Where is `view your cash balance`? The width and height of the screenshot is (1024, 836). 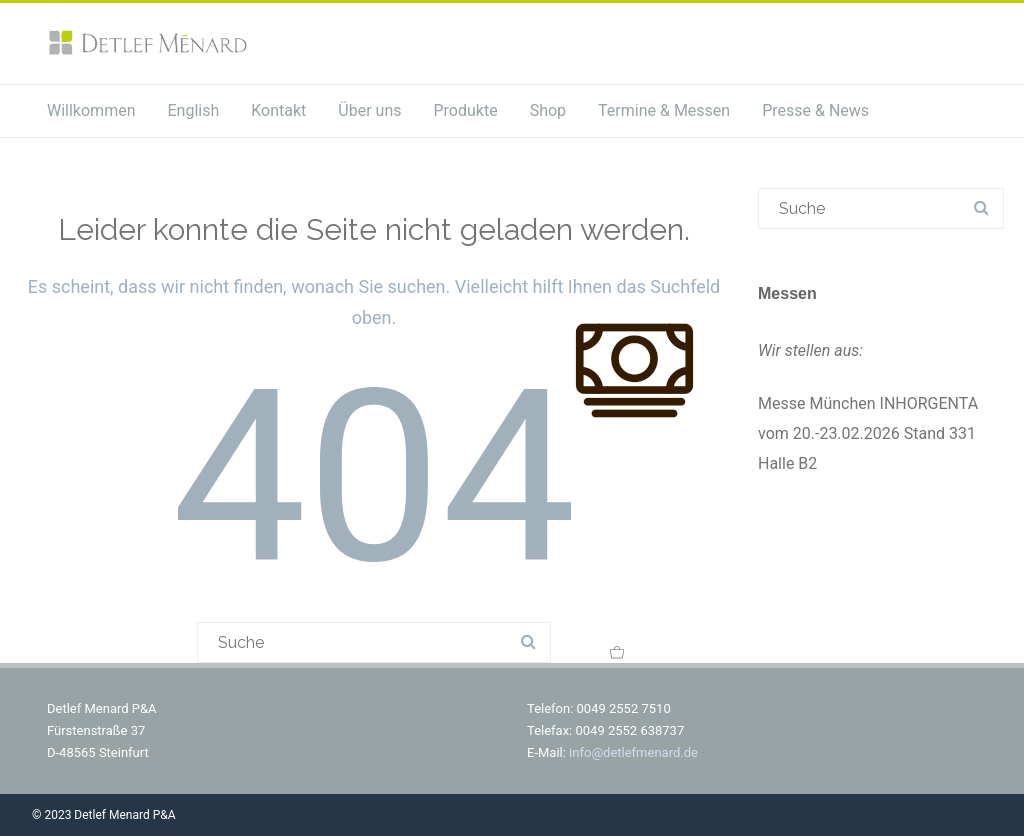
view your cash balance is located at coordinates (634, 370).